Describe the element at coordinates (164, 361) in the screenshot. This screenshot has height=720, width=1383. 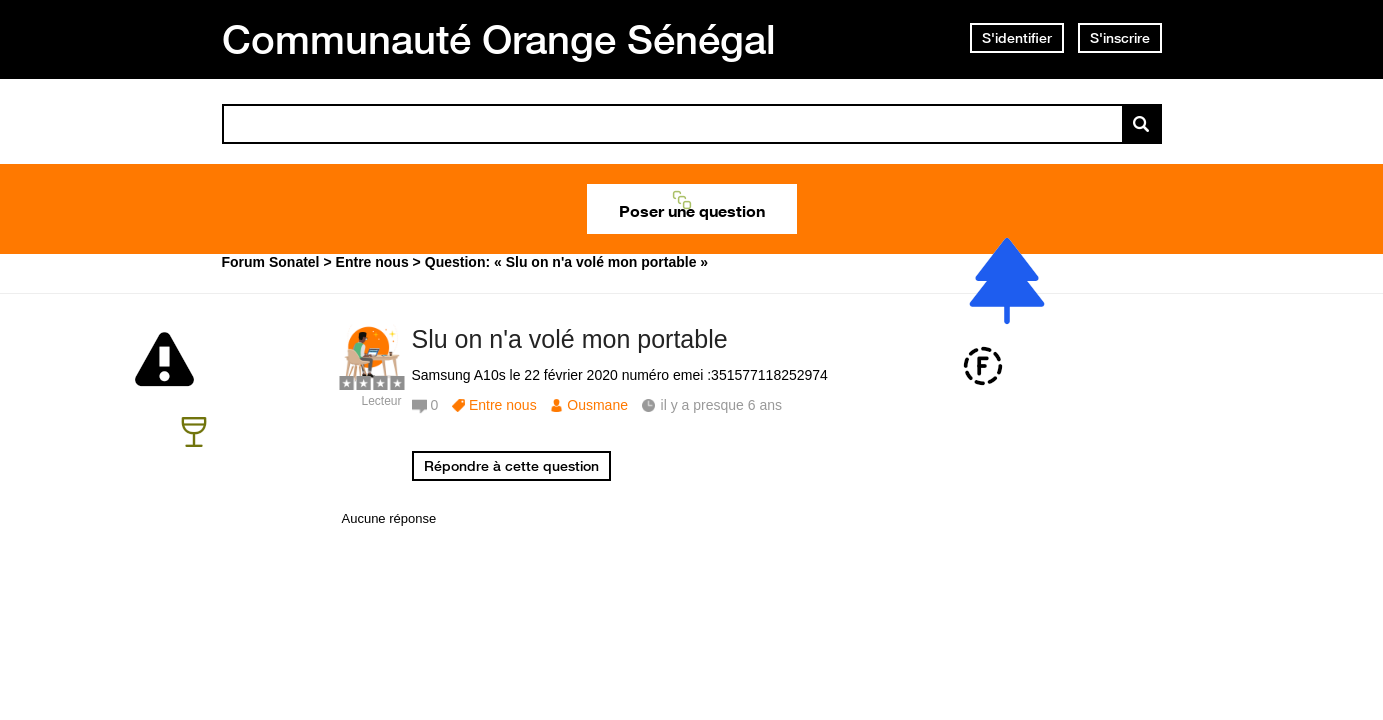
I see `indicates a warning or alert requiring attention` at that location.